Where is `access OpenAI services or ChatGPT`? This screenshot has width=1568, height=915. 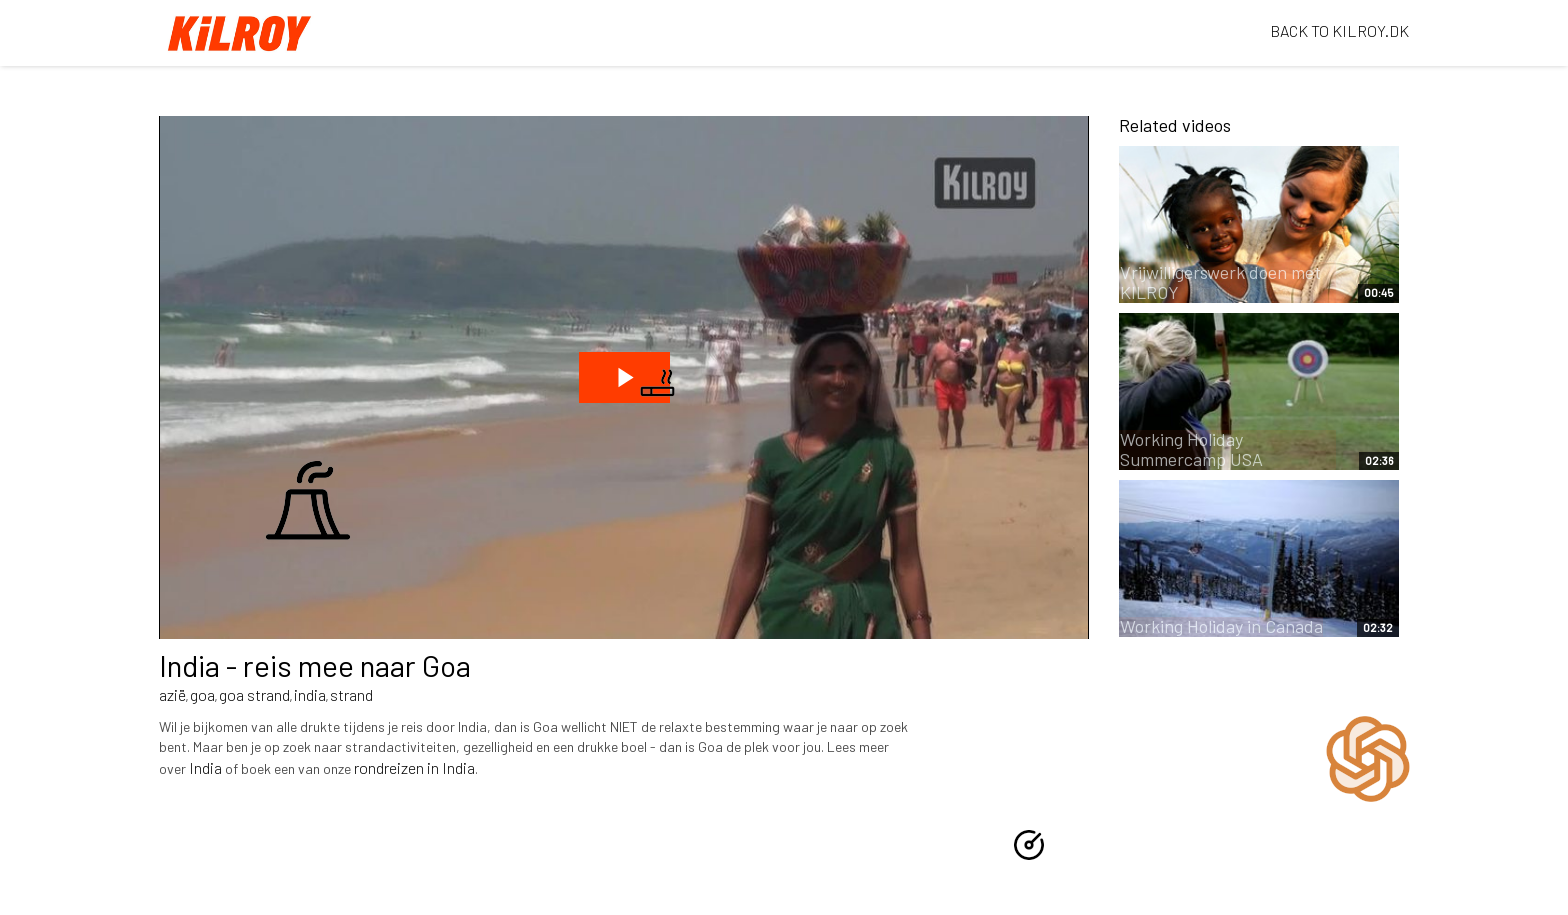
access OpenAI services or ChatGPT is located at coordinates (1368, 759).